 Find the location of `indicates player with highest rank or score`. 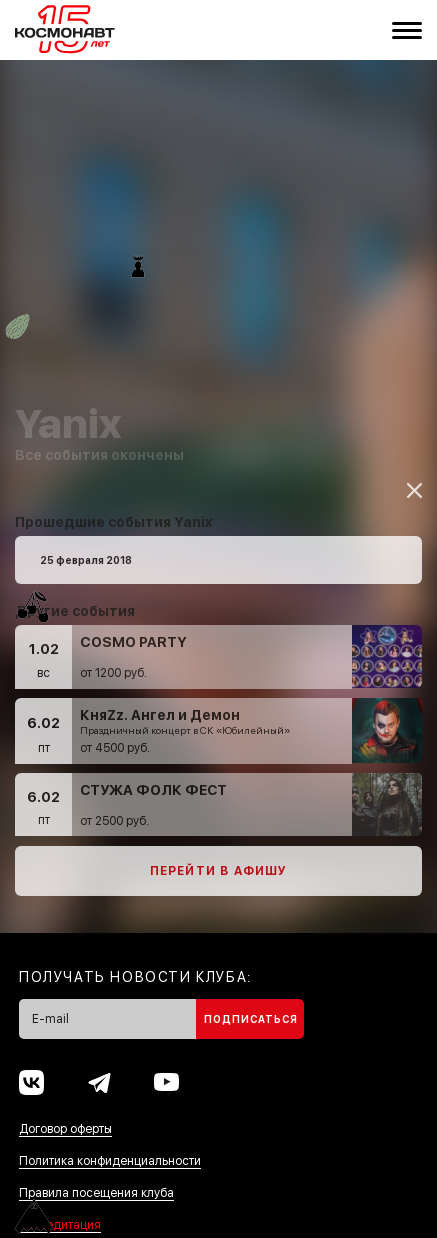

indicates player with highest rank or score is located at coordinates (138, 266).